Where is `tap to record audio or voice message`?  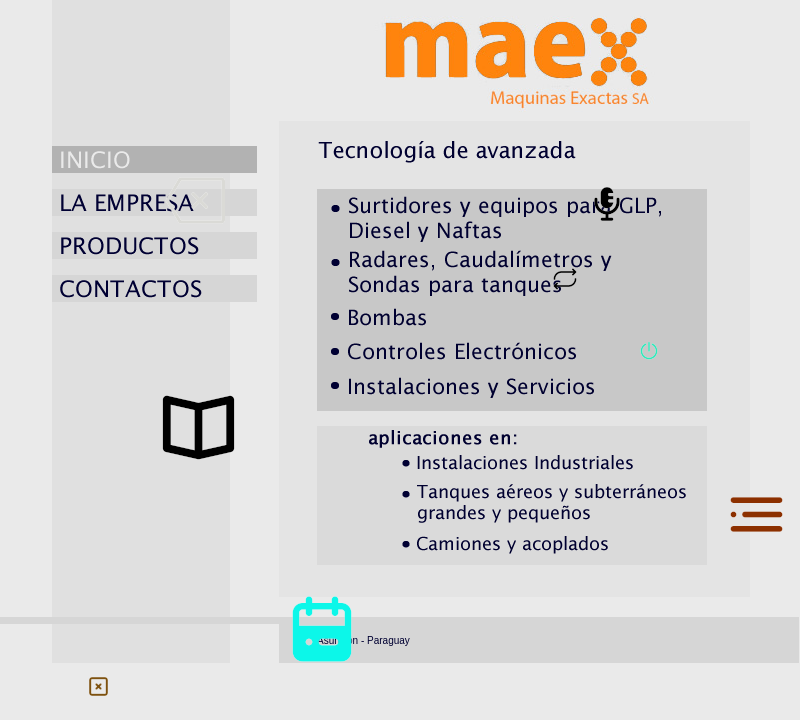 tap to record audio or voice message is located at coordinates (607, 204).